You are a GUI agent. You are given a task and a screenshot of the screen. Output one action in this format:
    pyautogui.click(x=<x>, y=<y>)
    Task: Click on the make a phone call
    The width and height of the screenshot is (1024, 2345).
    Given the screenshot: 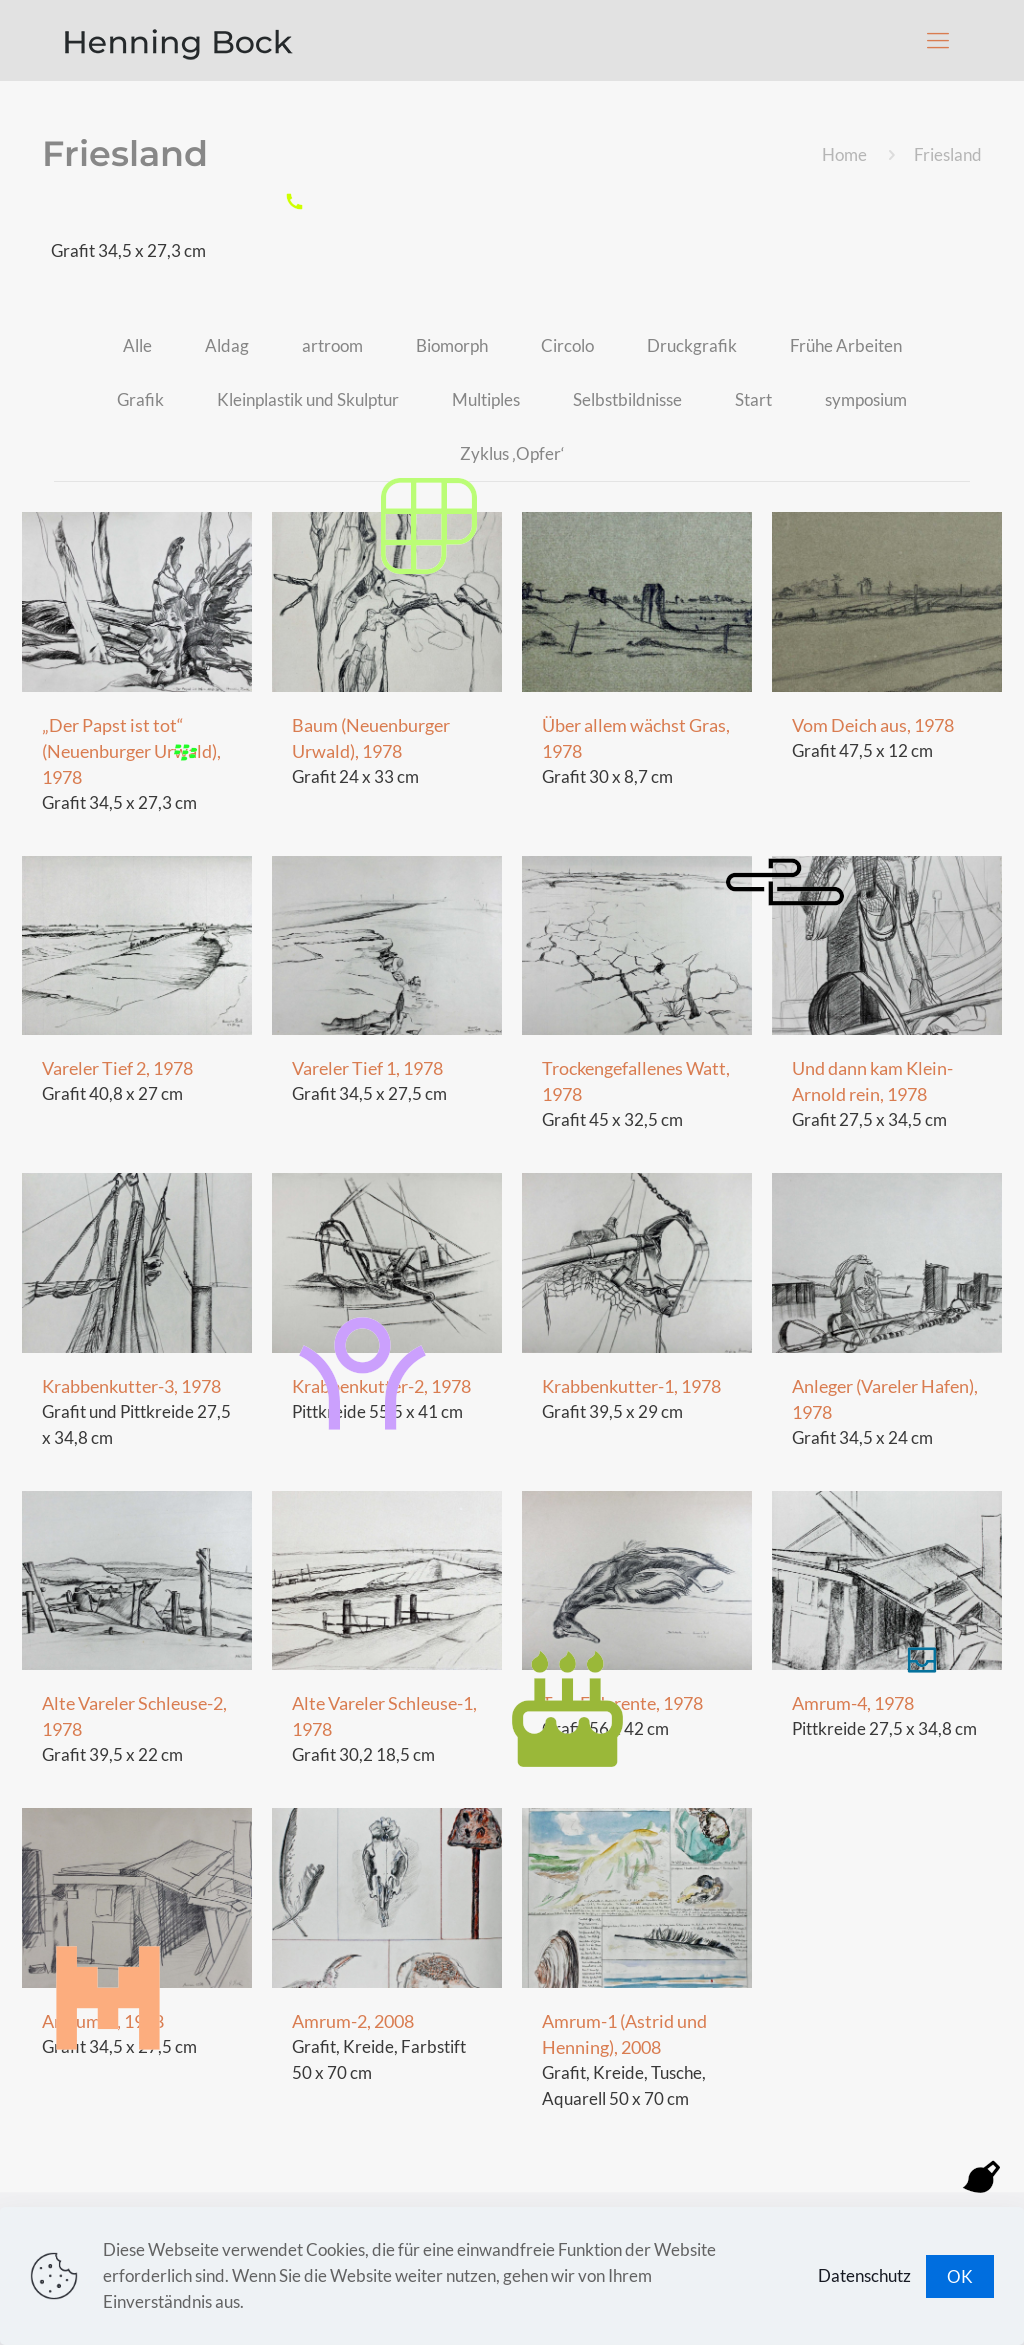 What is the action you would take?
    pyautogui.click(x=294, y=201)
    